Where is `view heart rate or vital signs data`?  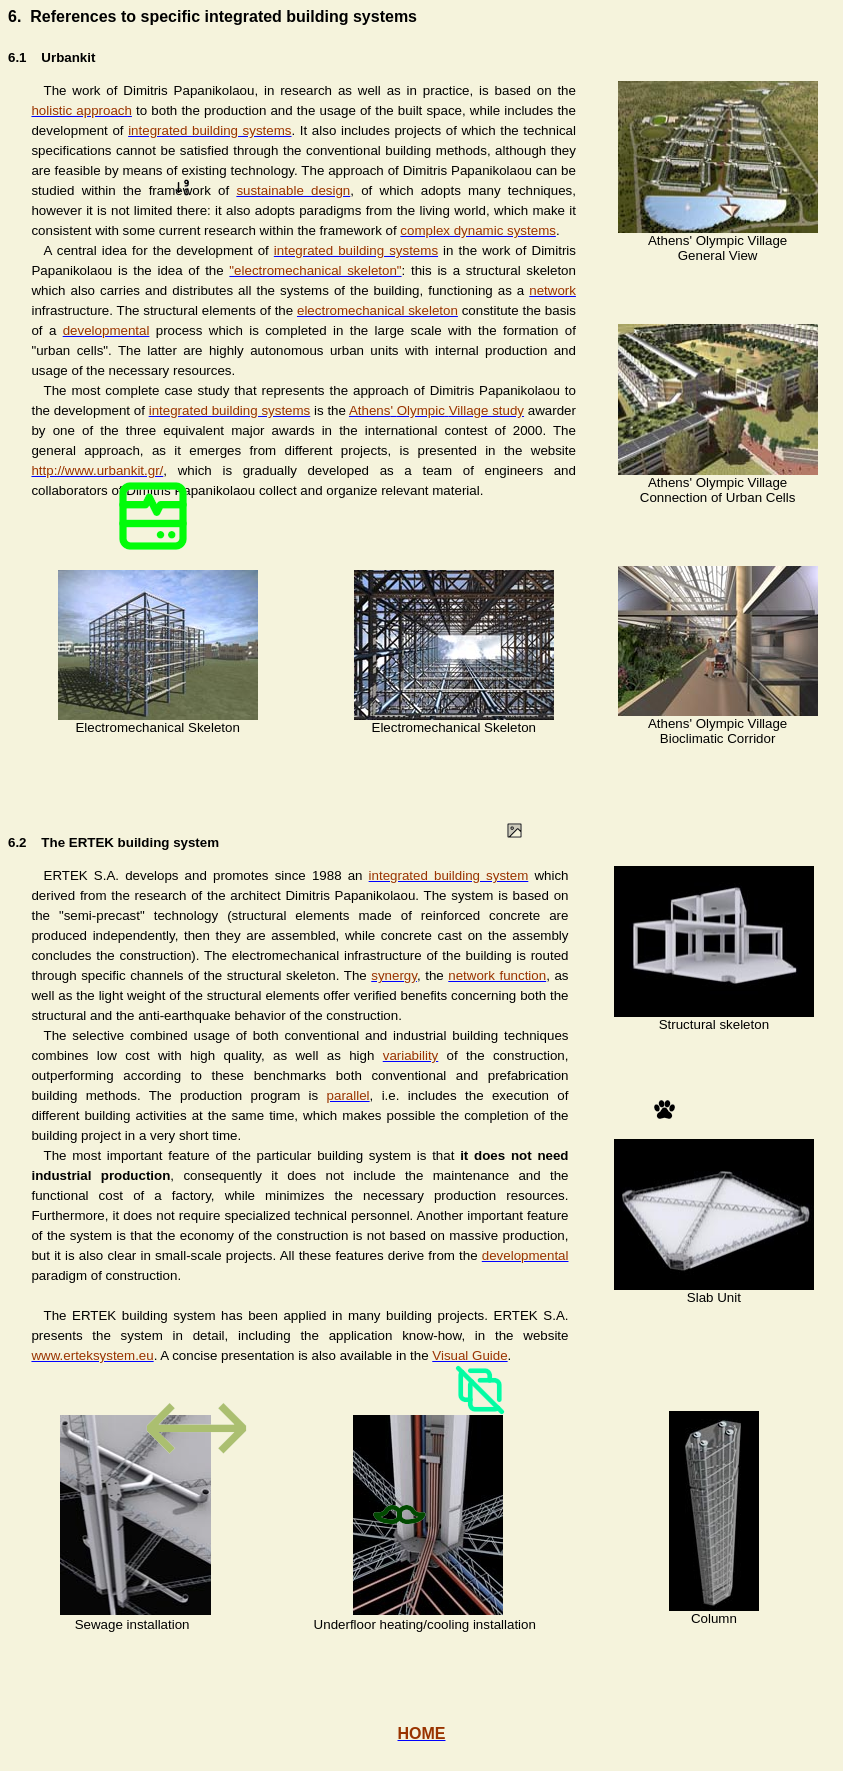
view heart rate or vital signs data is located at coordinates (153, 516).